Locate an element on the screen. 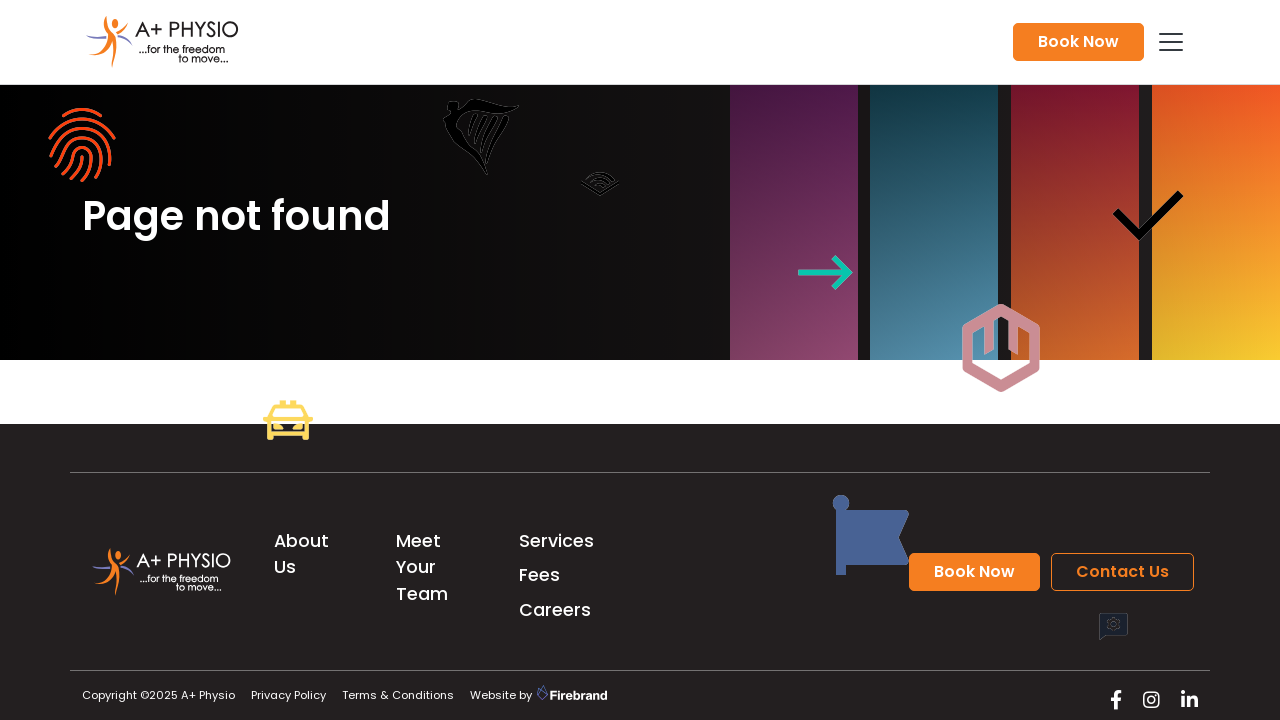  MonkeyTie company logo is located at coordinates (82, 145).